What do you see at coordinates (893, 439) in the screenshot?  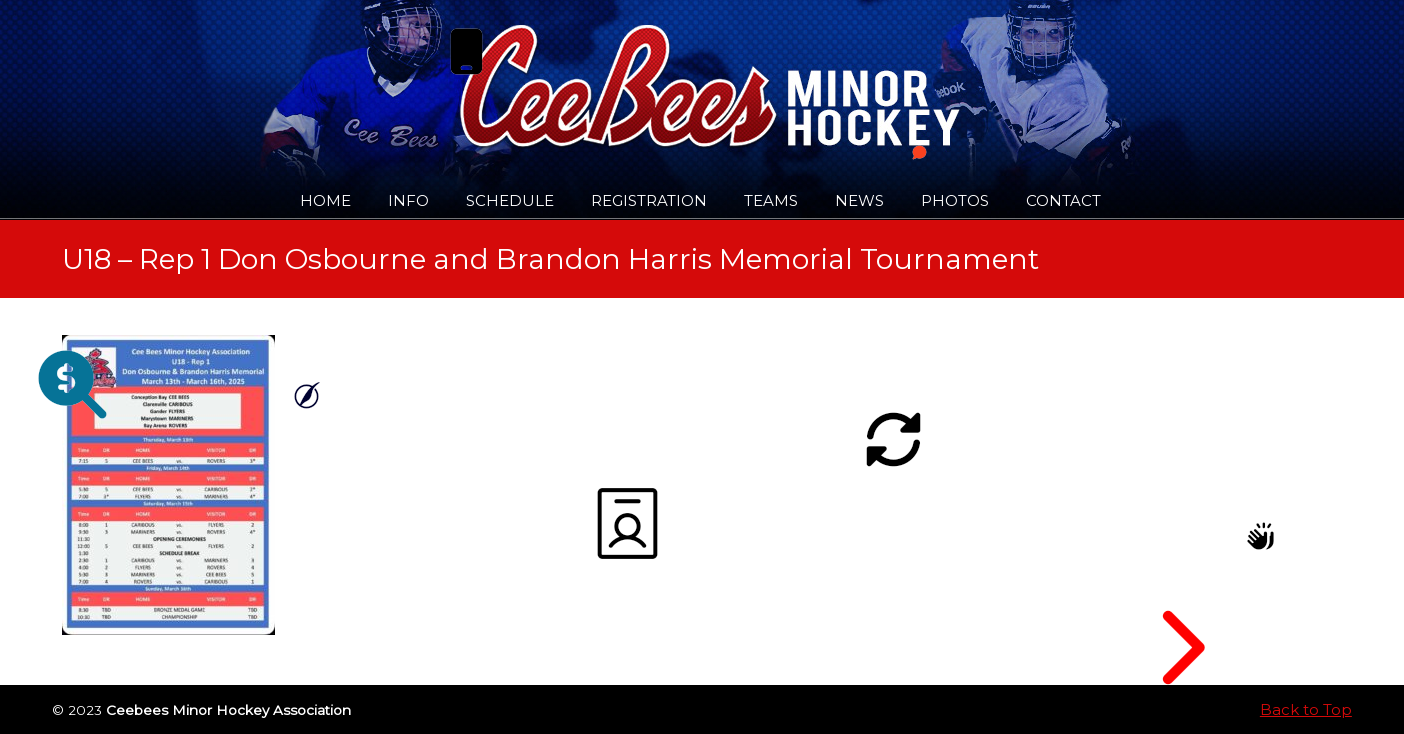 I see `refresh or reload content` at bounding box center [893, 439].